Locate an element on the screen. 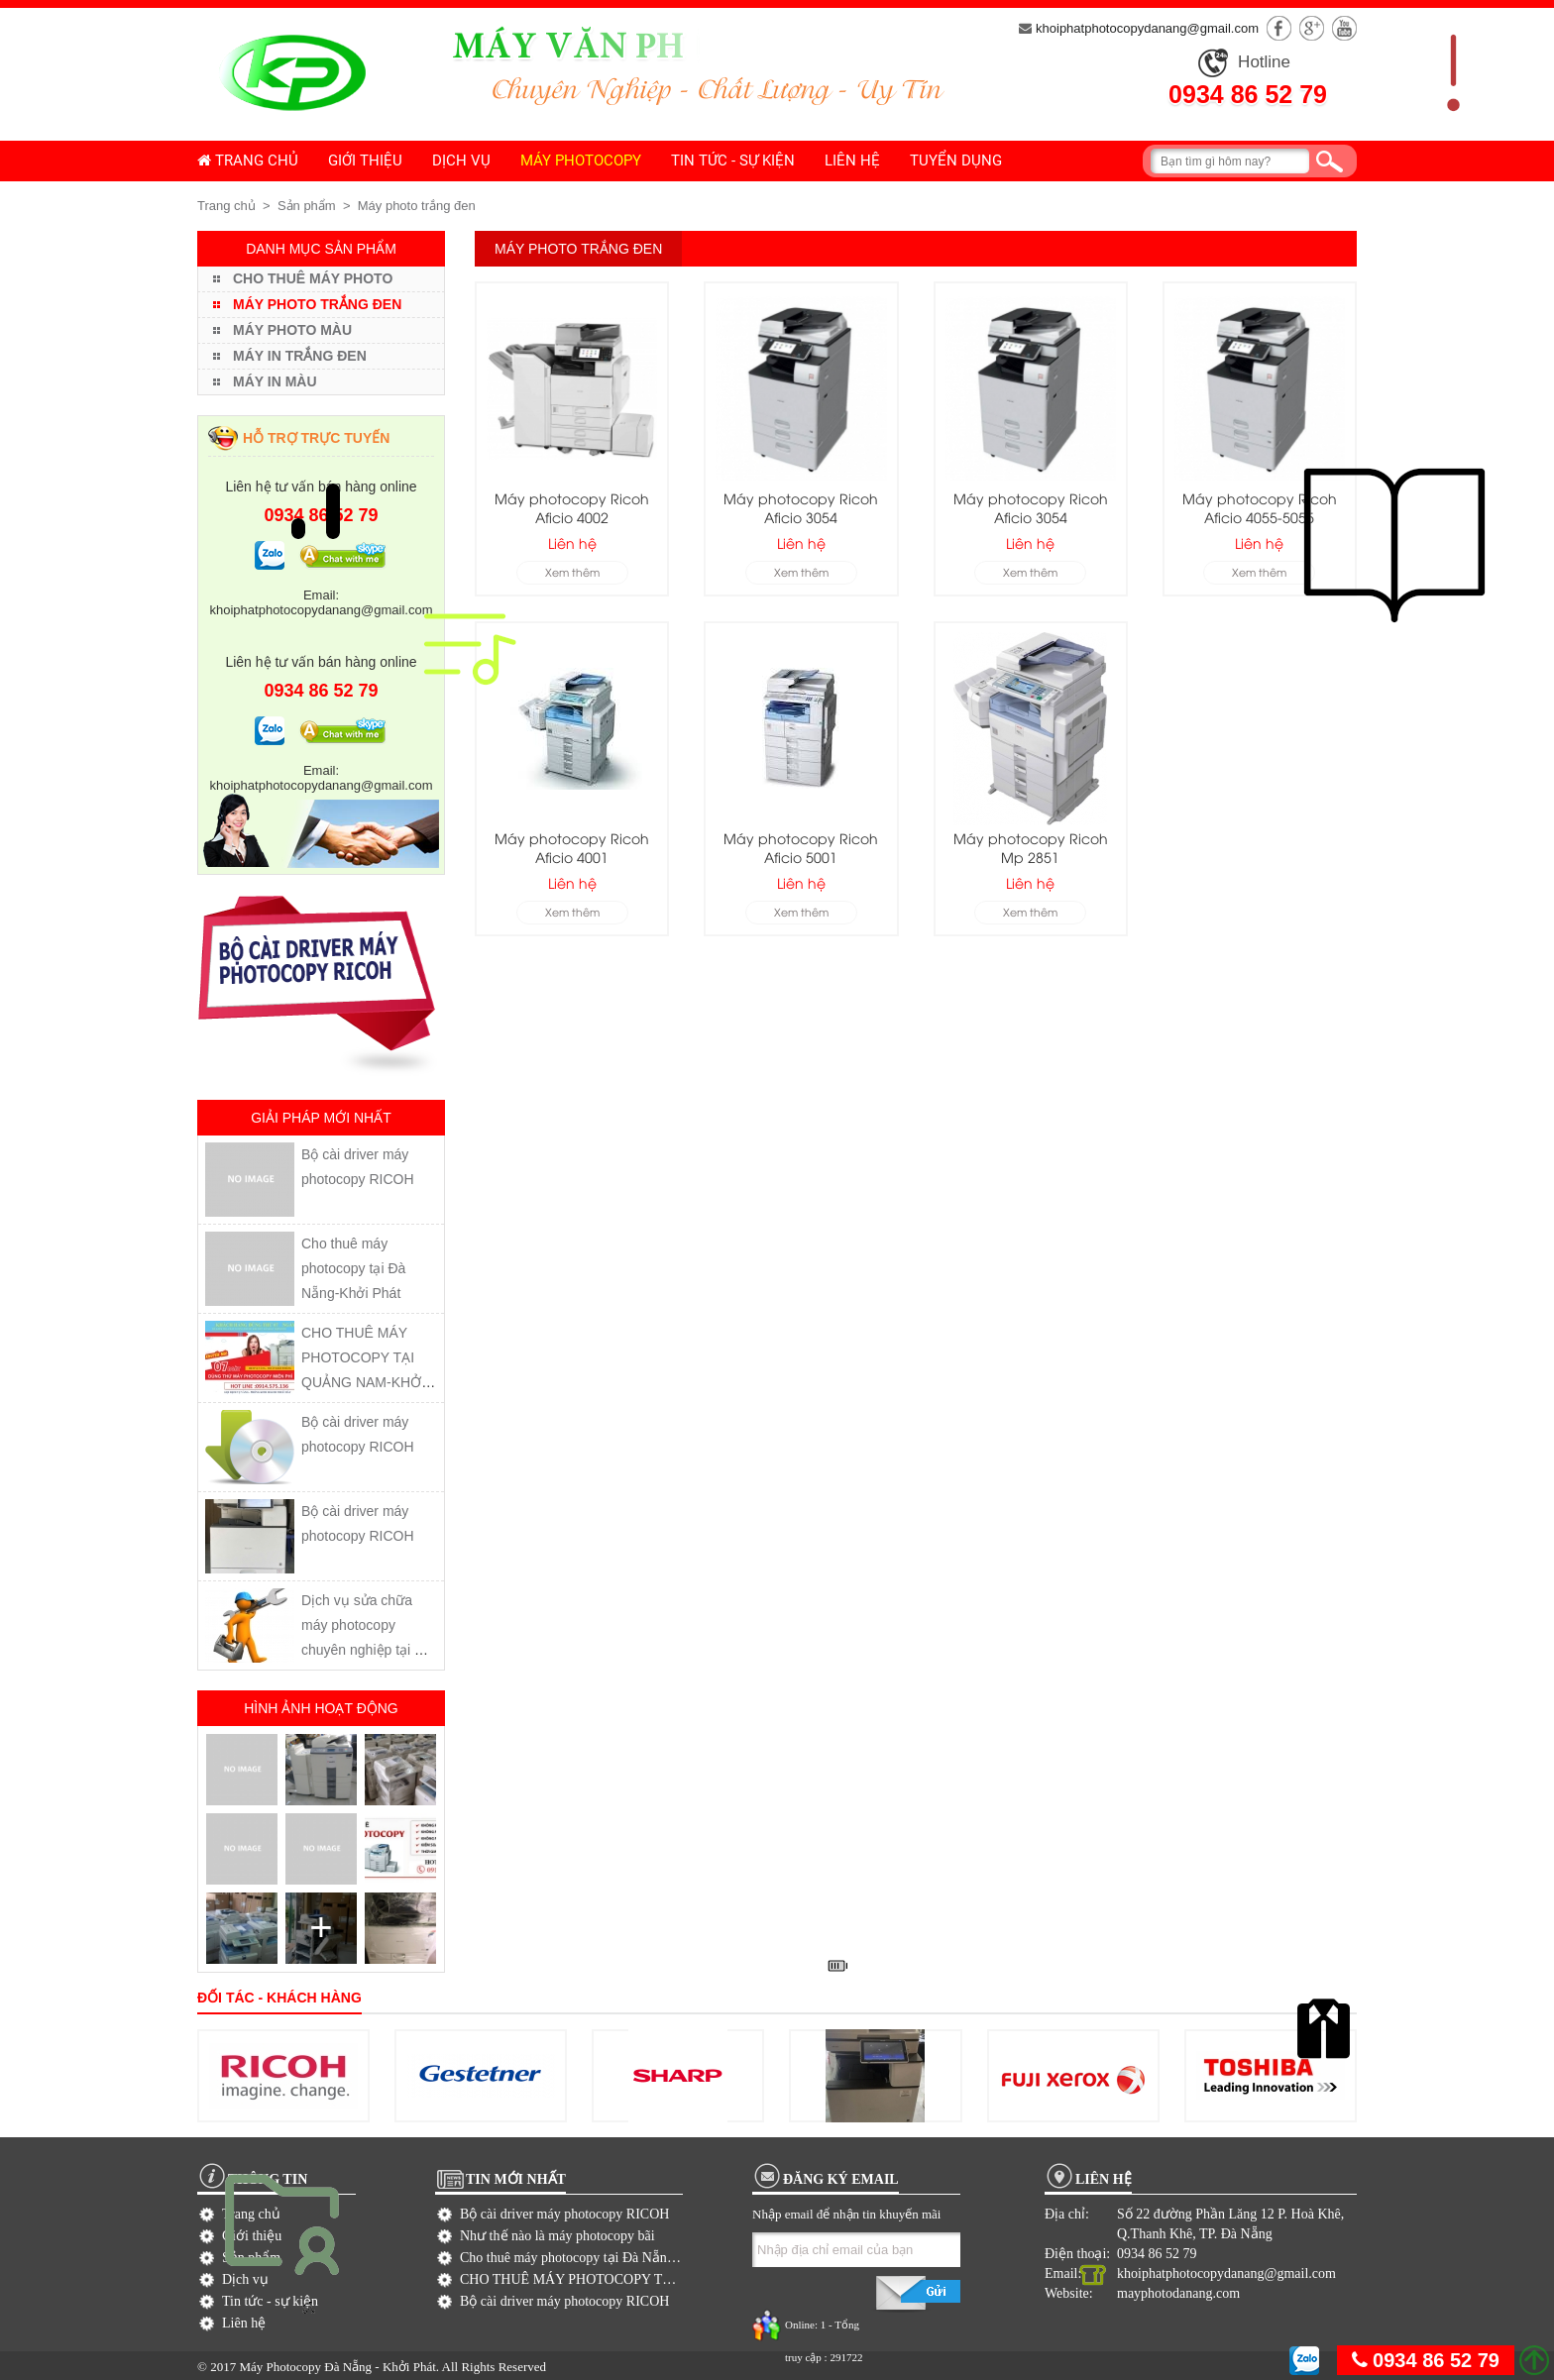 This screenshot has height=2380, width=1554. indicates high battery level is located at coordinates (837, 1966).